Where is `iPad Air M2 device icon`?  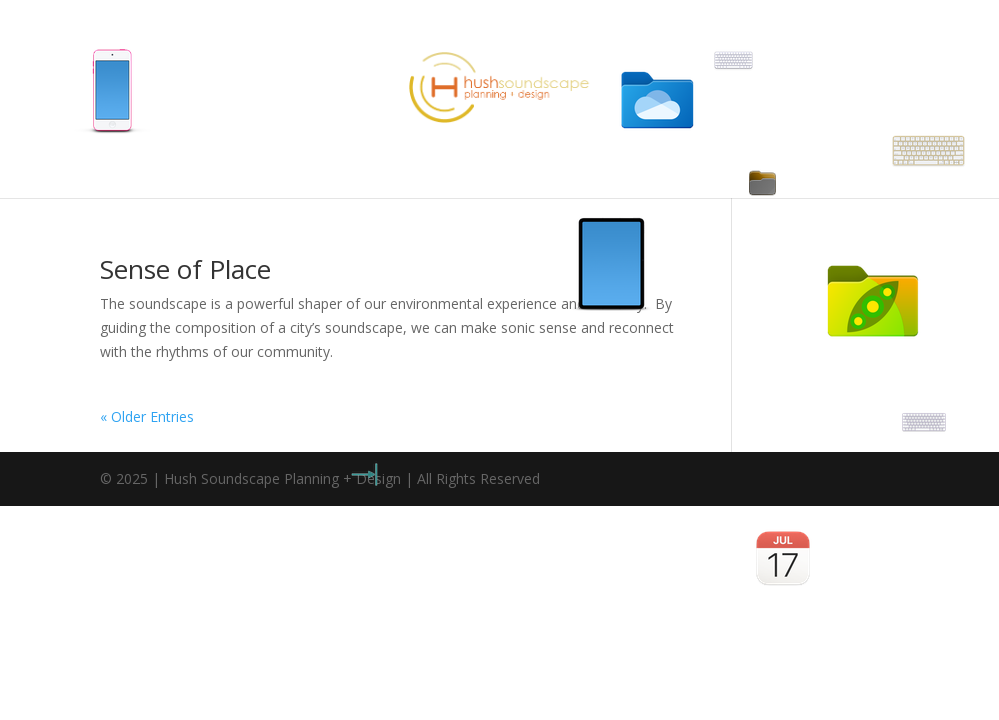
iPad Air M2 device icon is located at coordinates (611, 264).